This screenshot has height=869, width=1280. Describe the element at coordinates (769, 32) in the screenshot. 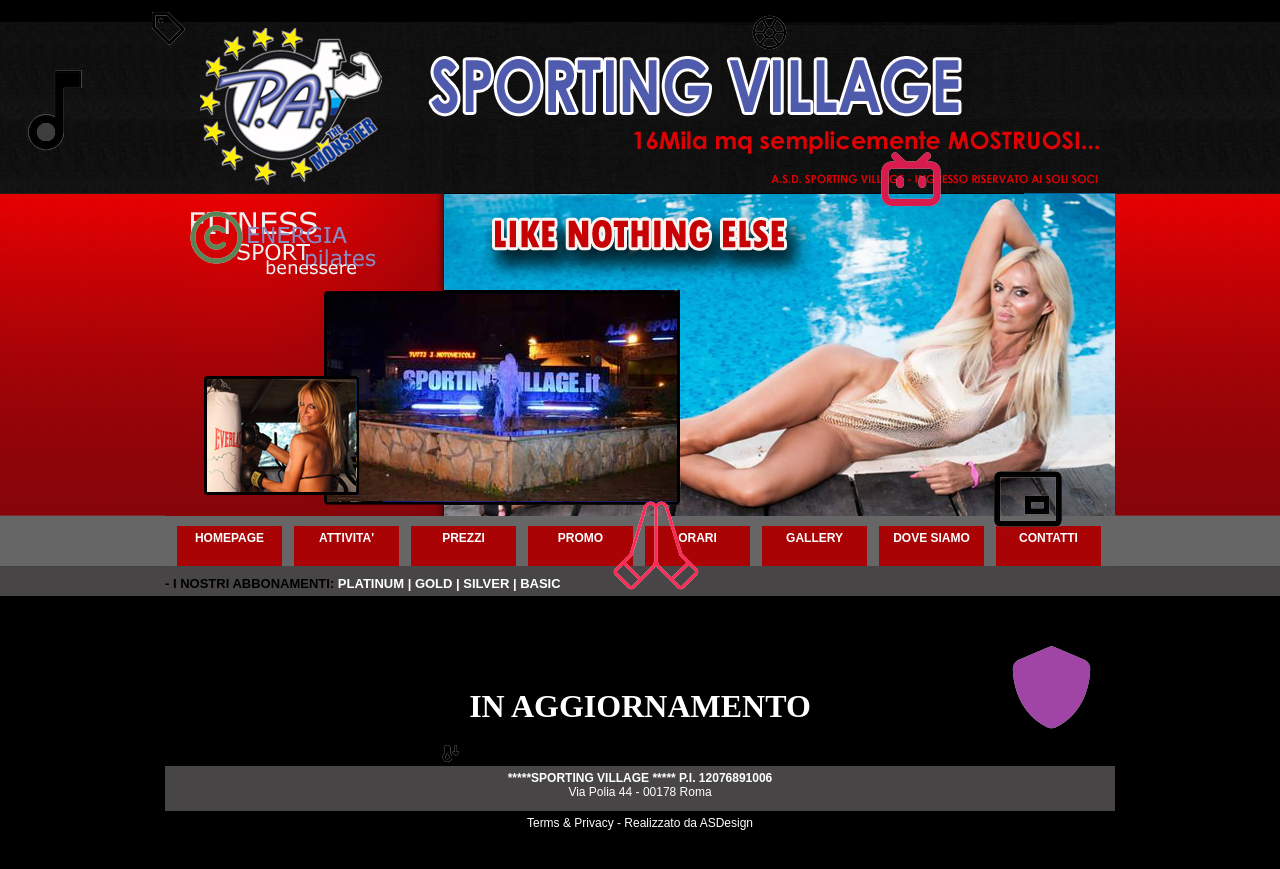

I see `indicates nuclear or radioactive content` at that location.